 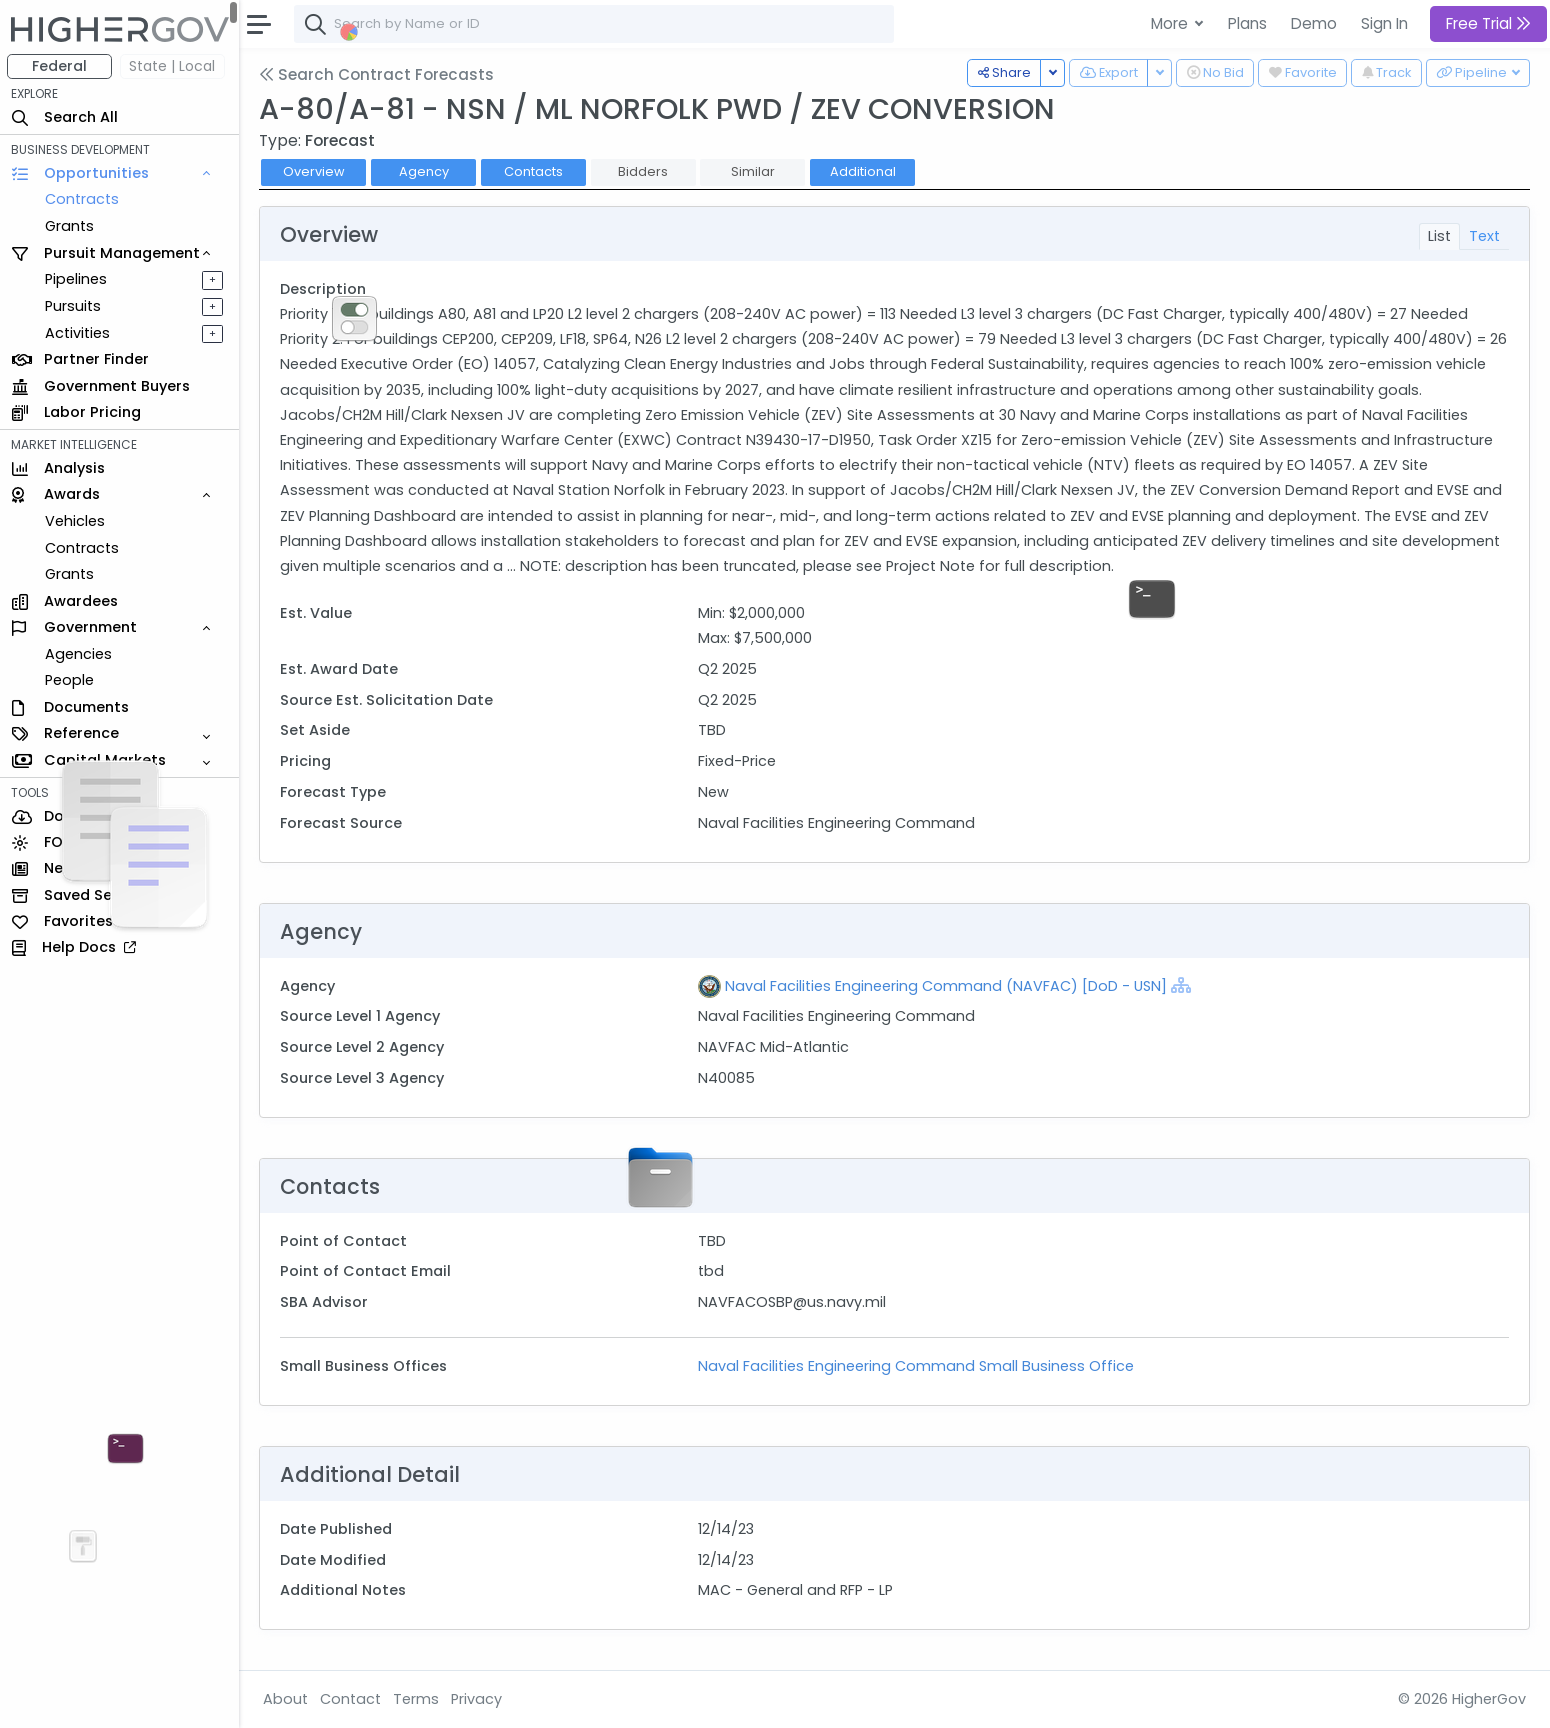 I want to click on open terminal application, so click(x=125, y=1448).